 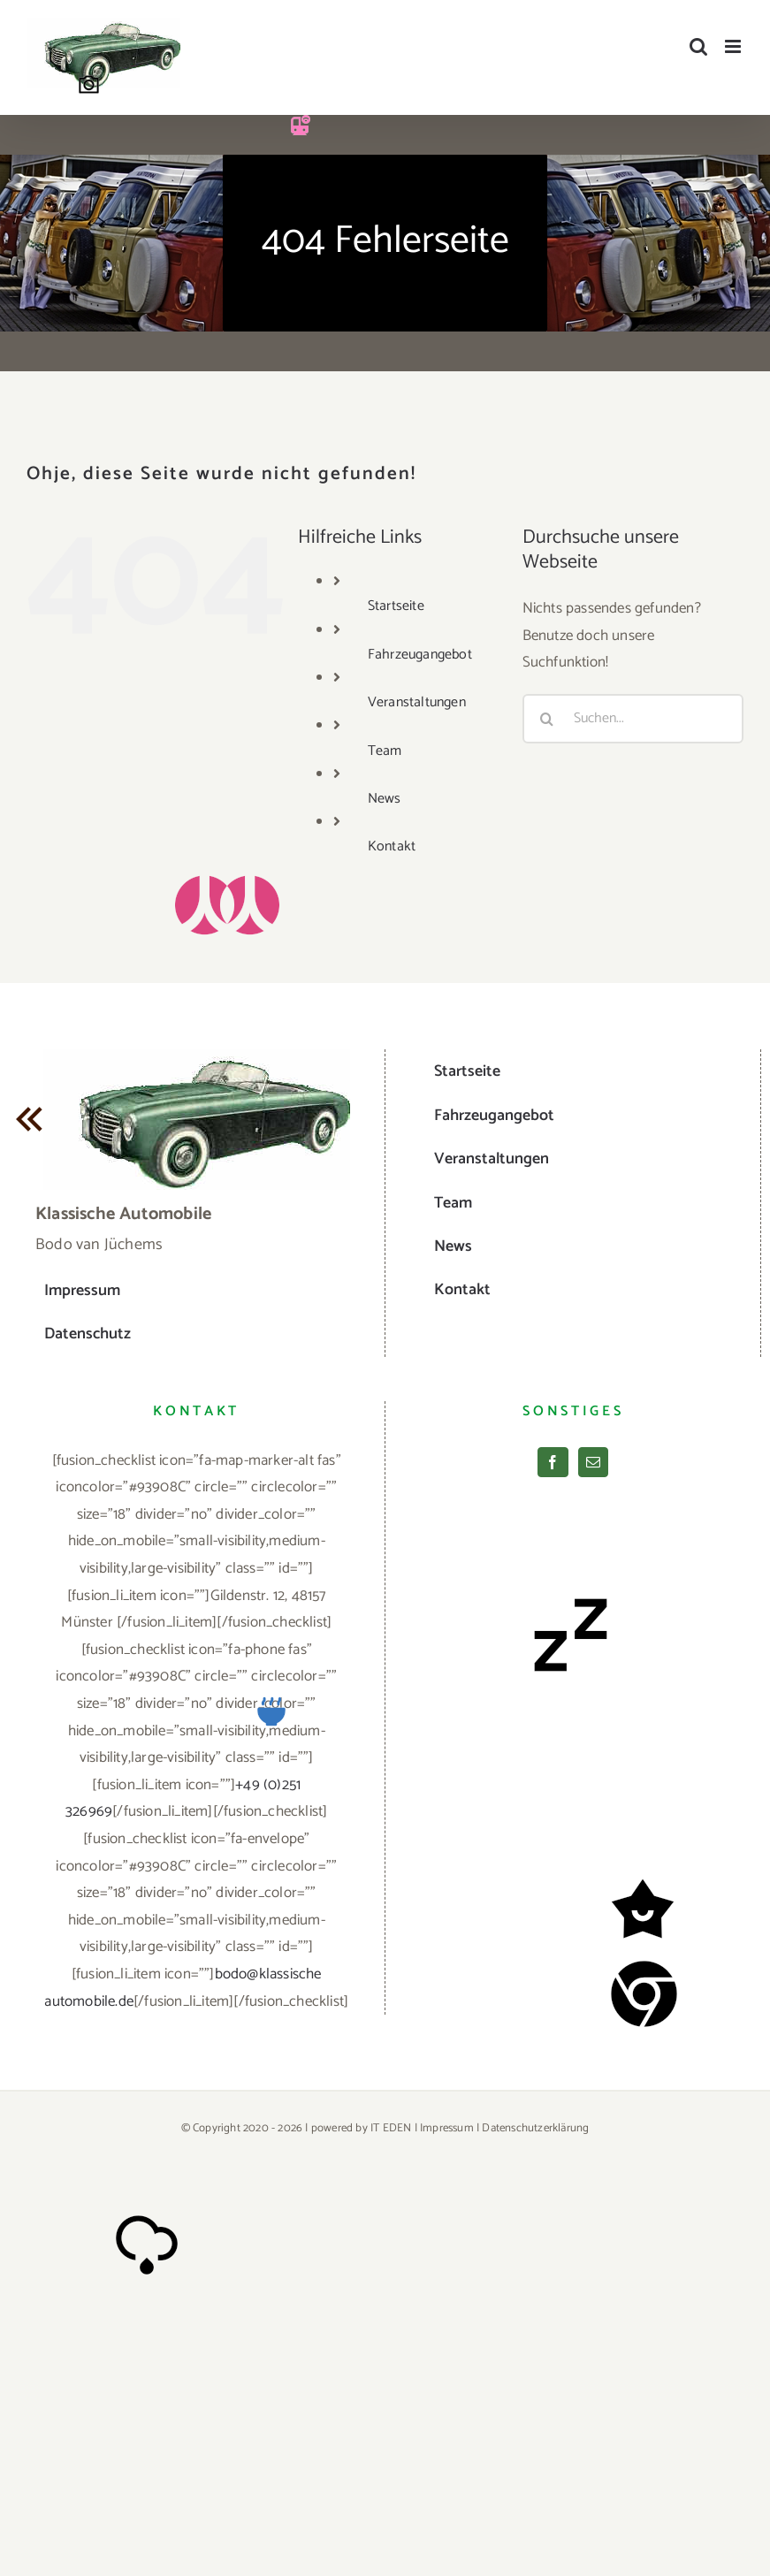 What do you see at coordinates (300, 126) in the screenshot?
I see `indicates wifi availability on subway or transit` at bounding box center [300, 126].